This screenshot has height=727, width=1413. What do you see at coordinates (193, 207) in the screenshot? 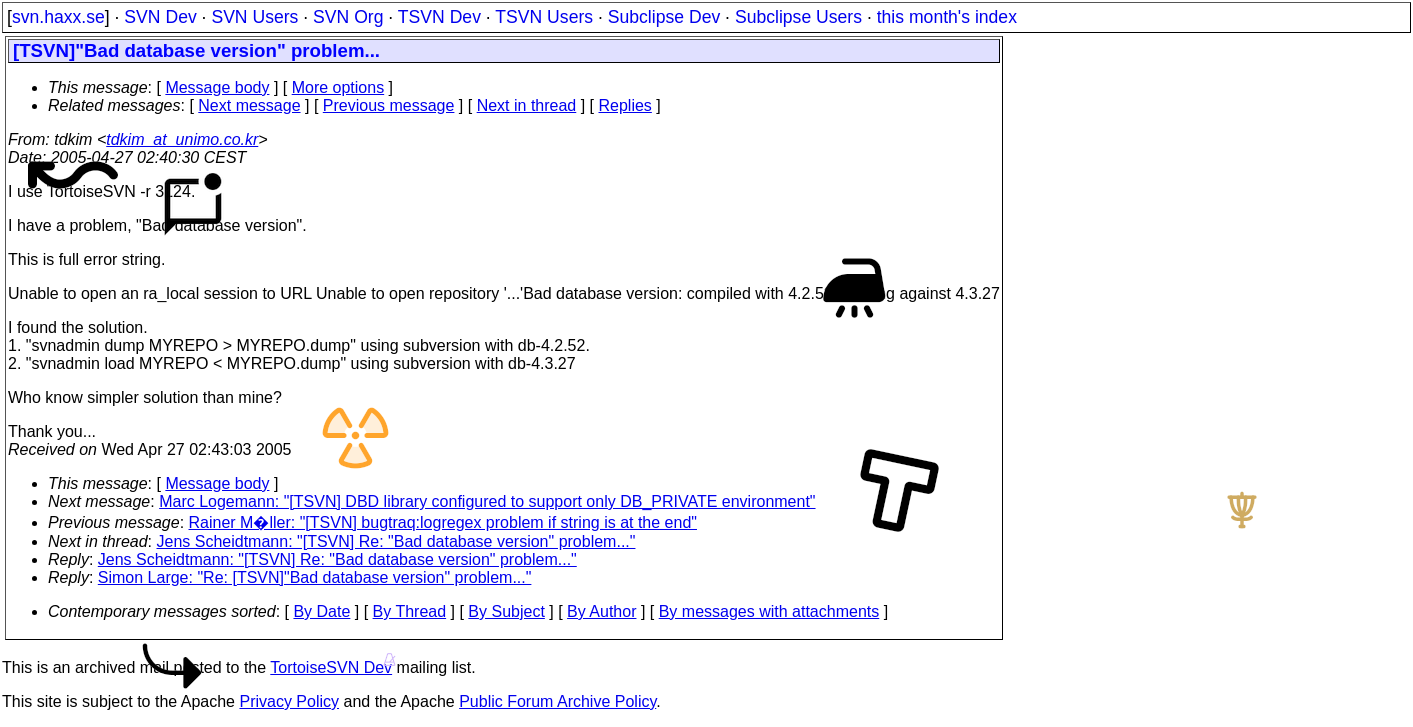
I see `indicates unread messages in chat` at bounding box center [193, 207].